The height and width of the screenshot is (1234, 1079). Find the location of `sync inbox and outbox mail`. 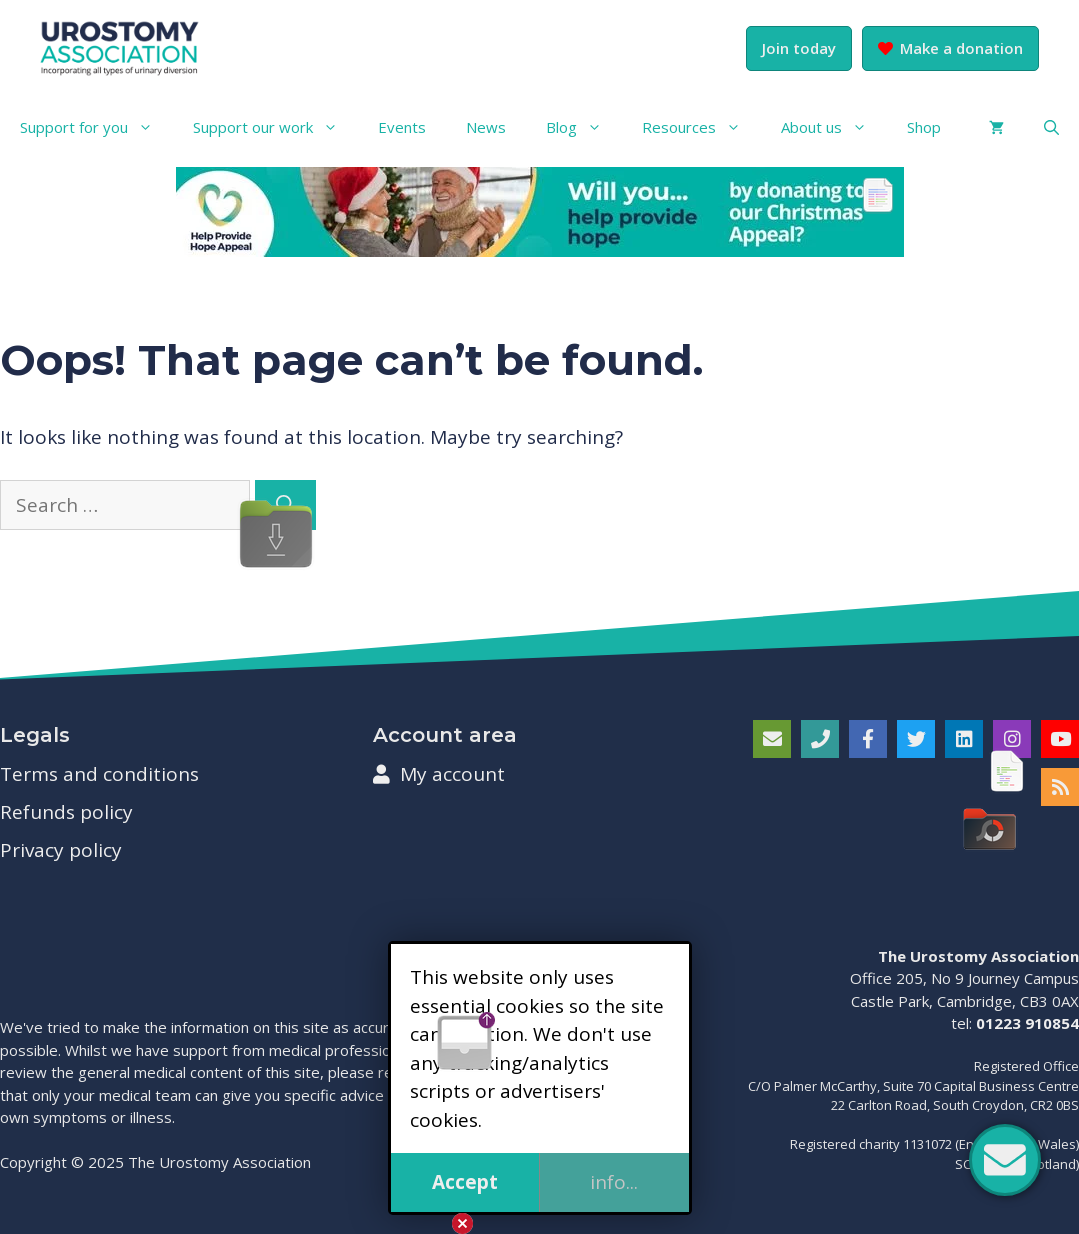

sync inbox and outbox mail is located at coordinates (464, 1042).